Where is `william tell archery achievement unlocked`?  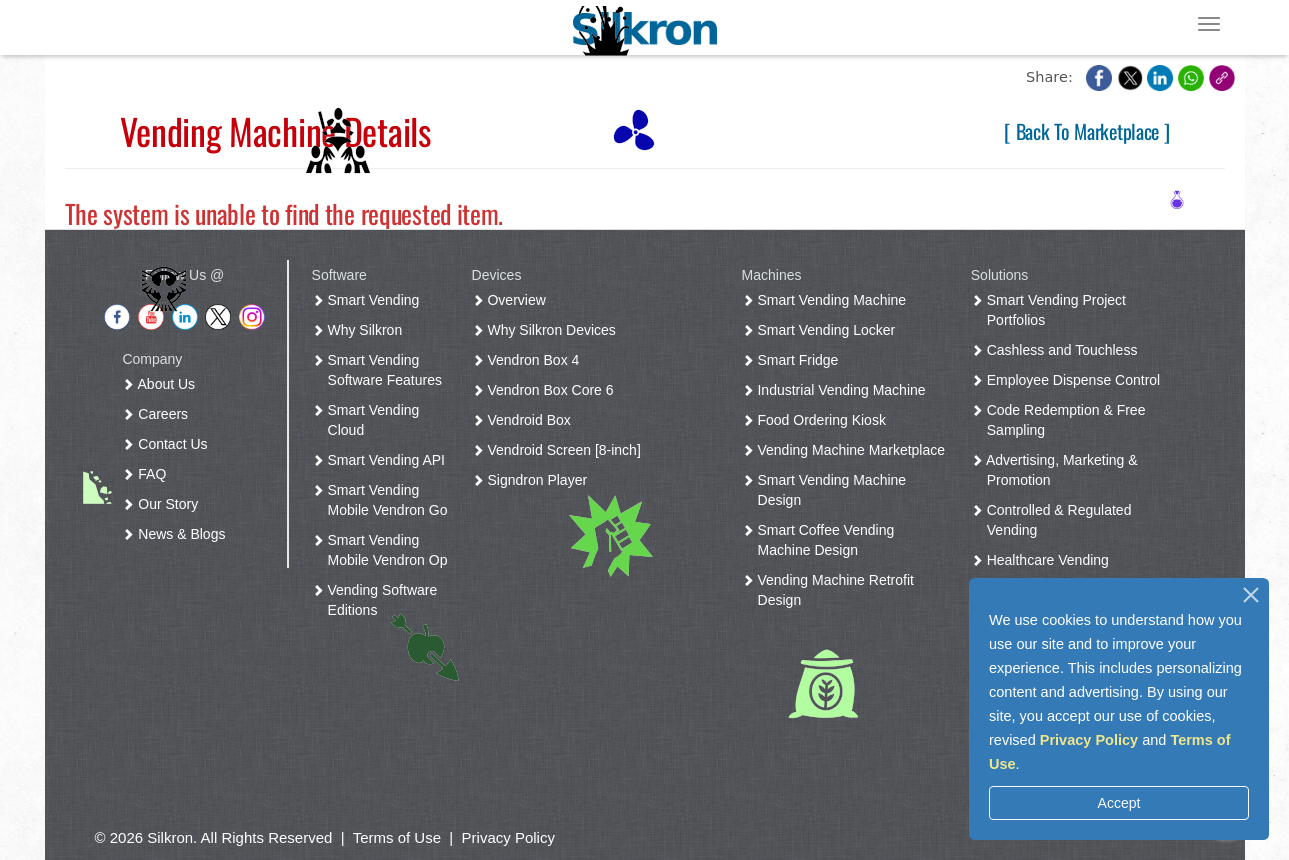 william tell archery achievement unlocked is located at coordinates (424, 647).